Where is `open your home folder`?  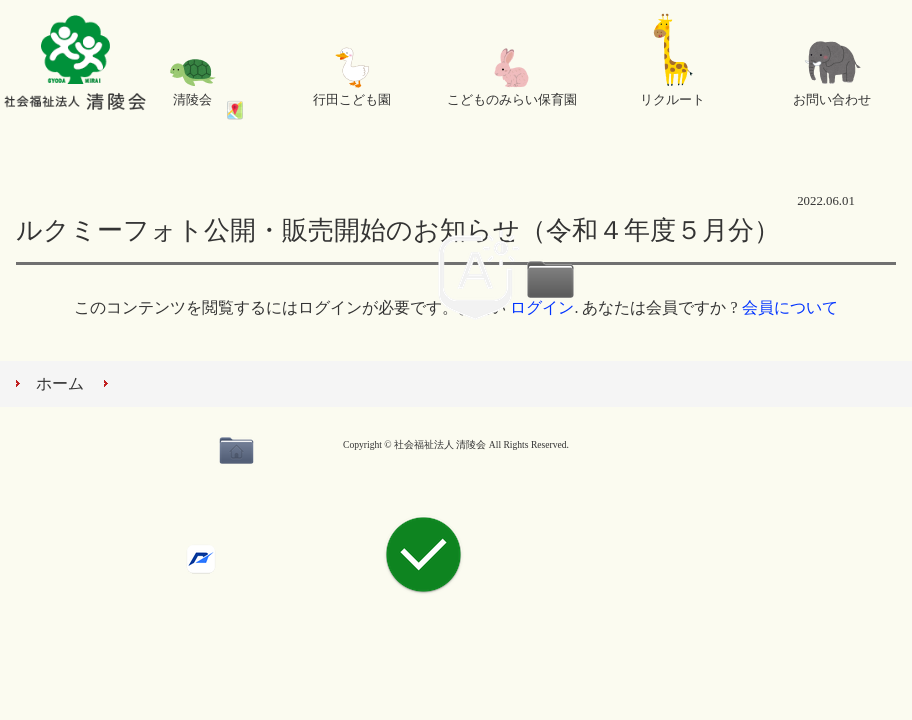
open your home folder is located at coordinates (236, 450).